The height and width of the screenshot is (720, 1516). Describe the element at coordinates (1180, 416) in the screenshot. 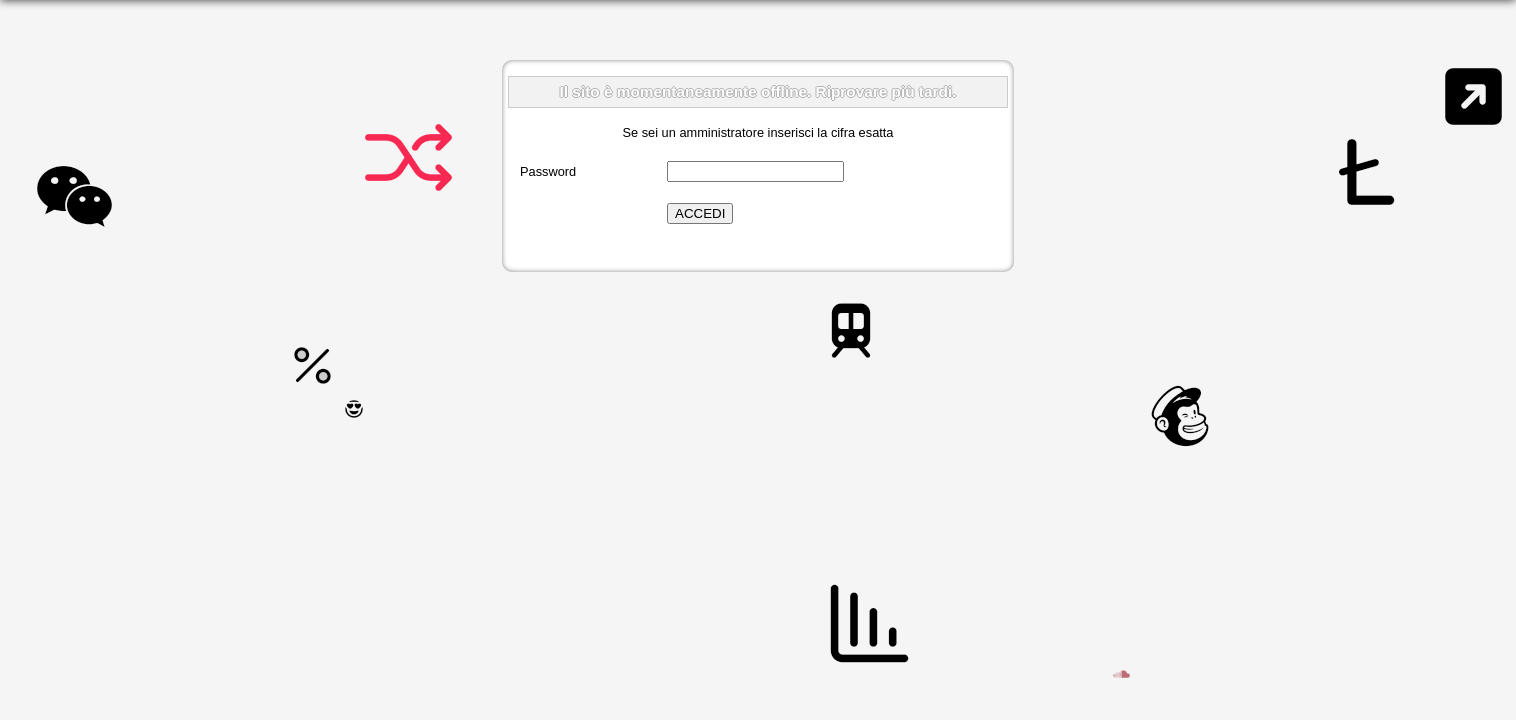

I see `open mailchimp email marketing platform` at that location.